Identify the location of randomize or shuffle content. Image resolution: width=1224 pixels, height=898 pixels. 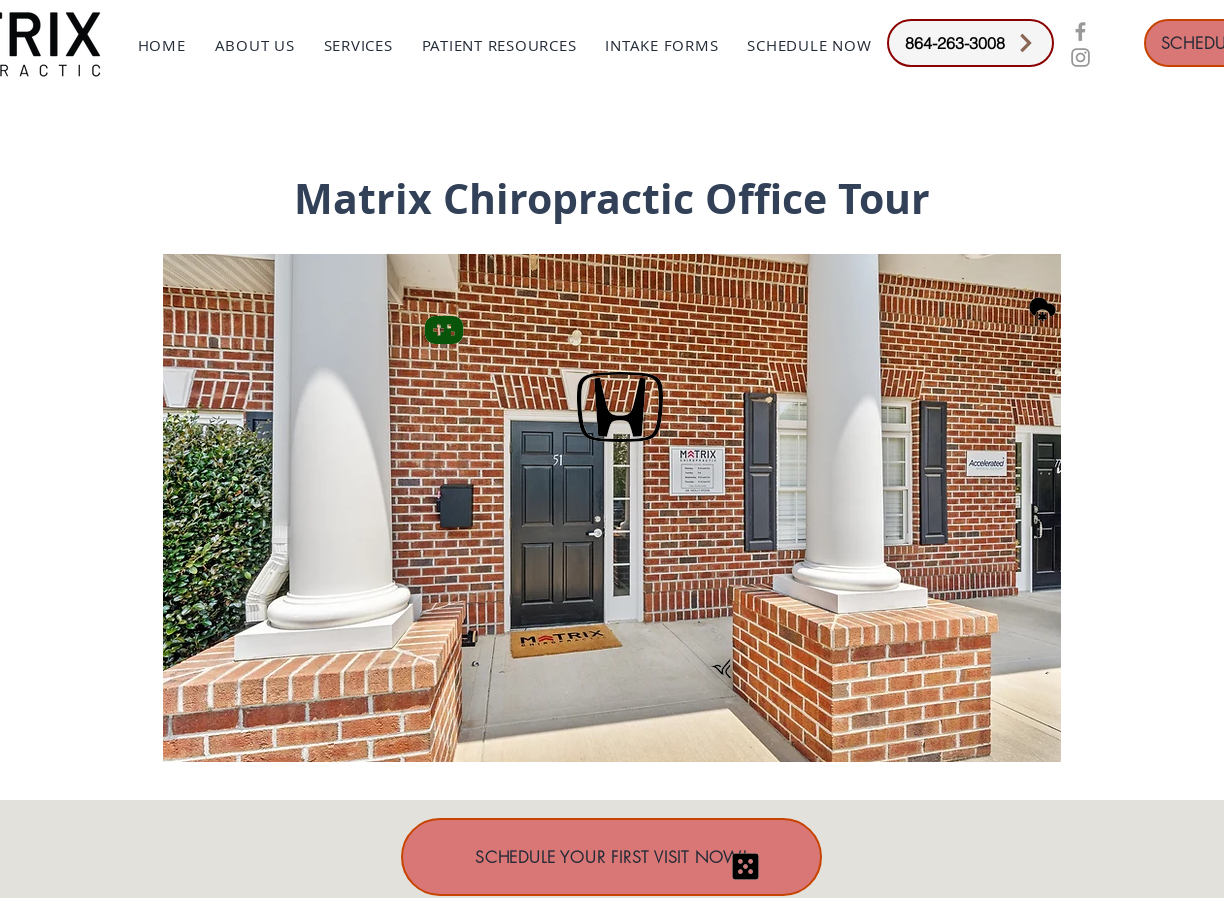
(745, 866).